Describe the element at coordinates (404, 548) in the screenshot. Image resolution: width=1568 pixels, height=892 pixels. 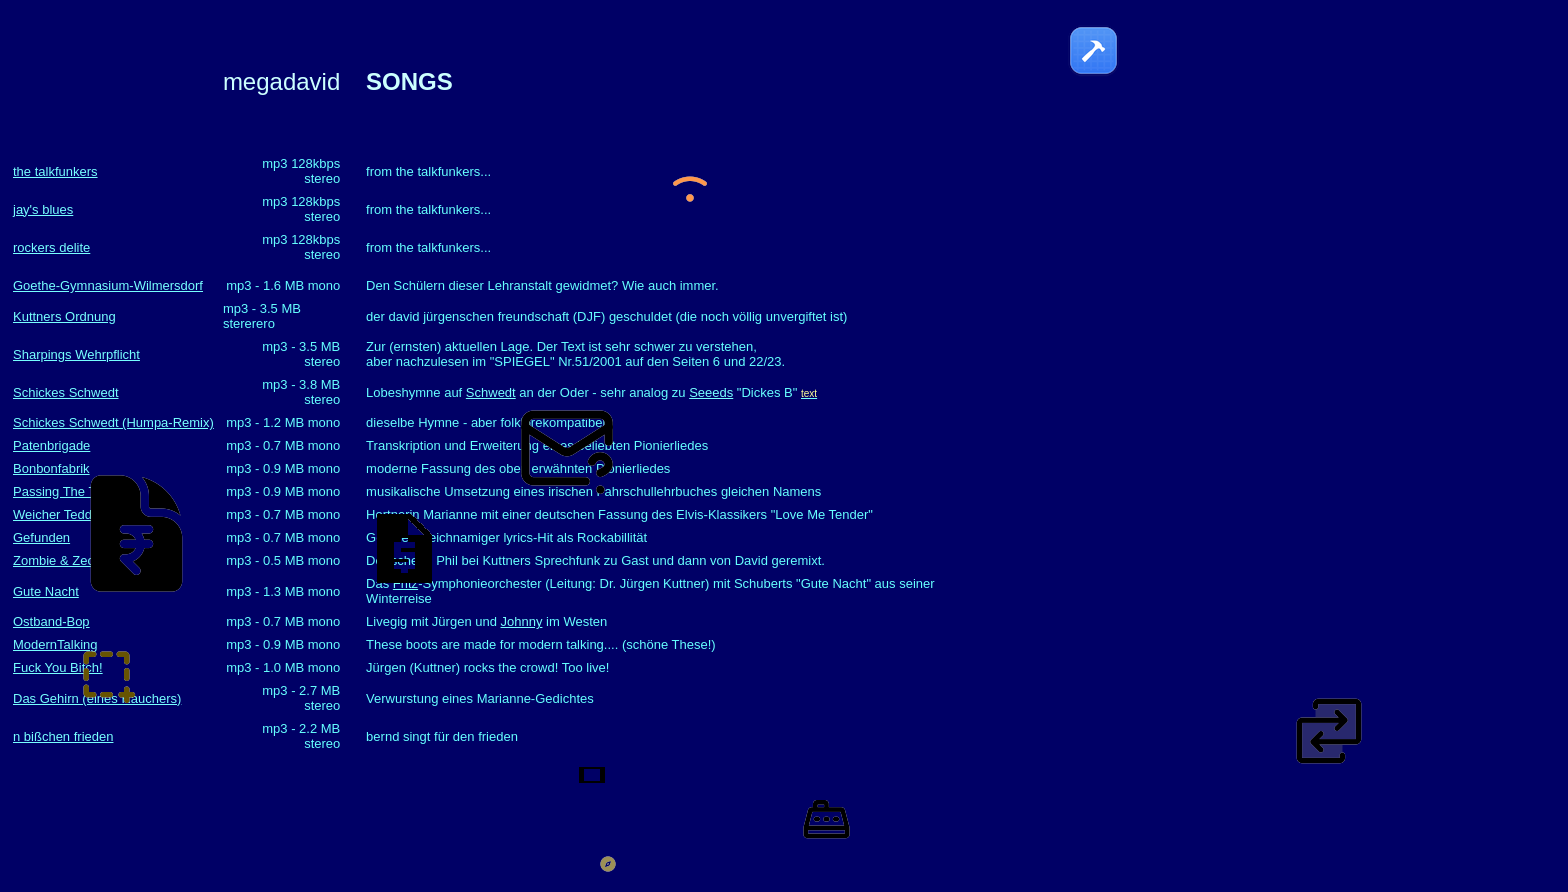
I see `request a price quote or estimate` at that location.